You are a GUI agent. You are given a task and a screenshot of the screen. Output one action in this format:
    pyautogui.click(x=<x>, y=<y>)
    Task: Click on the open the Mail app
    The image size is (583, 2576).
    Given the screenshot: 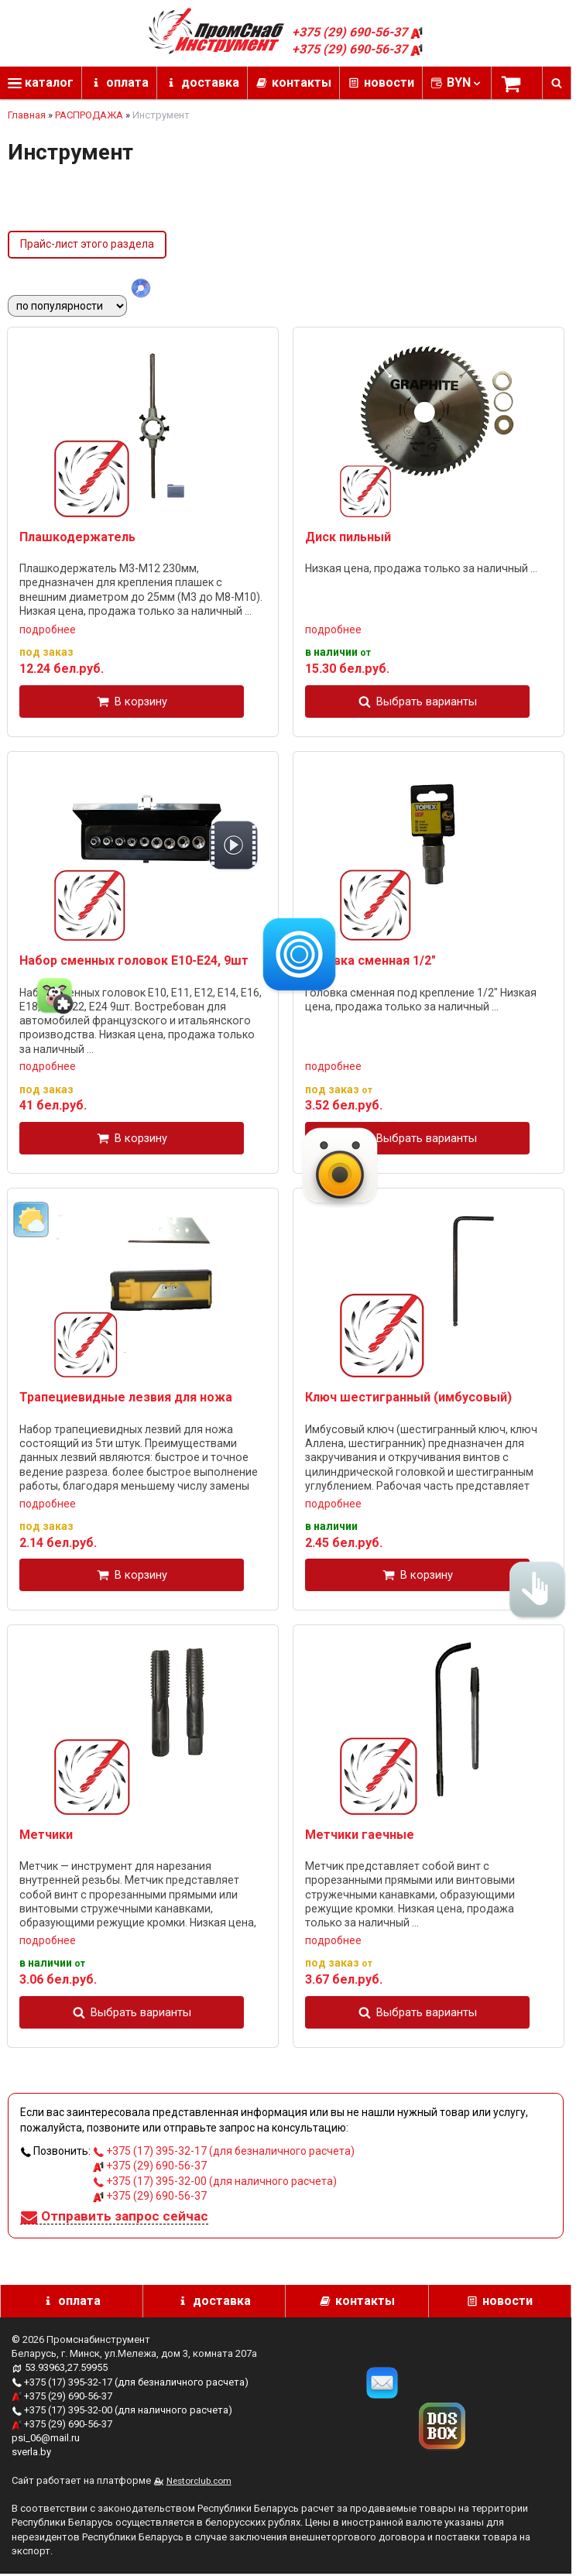 What is the action you would take?
    pyautogui.click(x=382, y=2382)
    